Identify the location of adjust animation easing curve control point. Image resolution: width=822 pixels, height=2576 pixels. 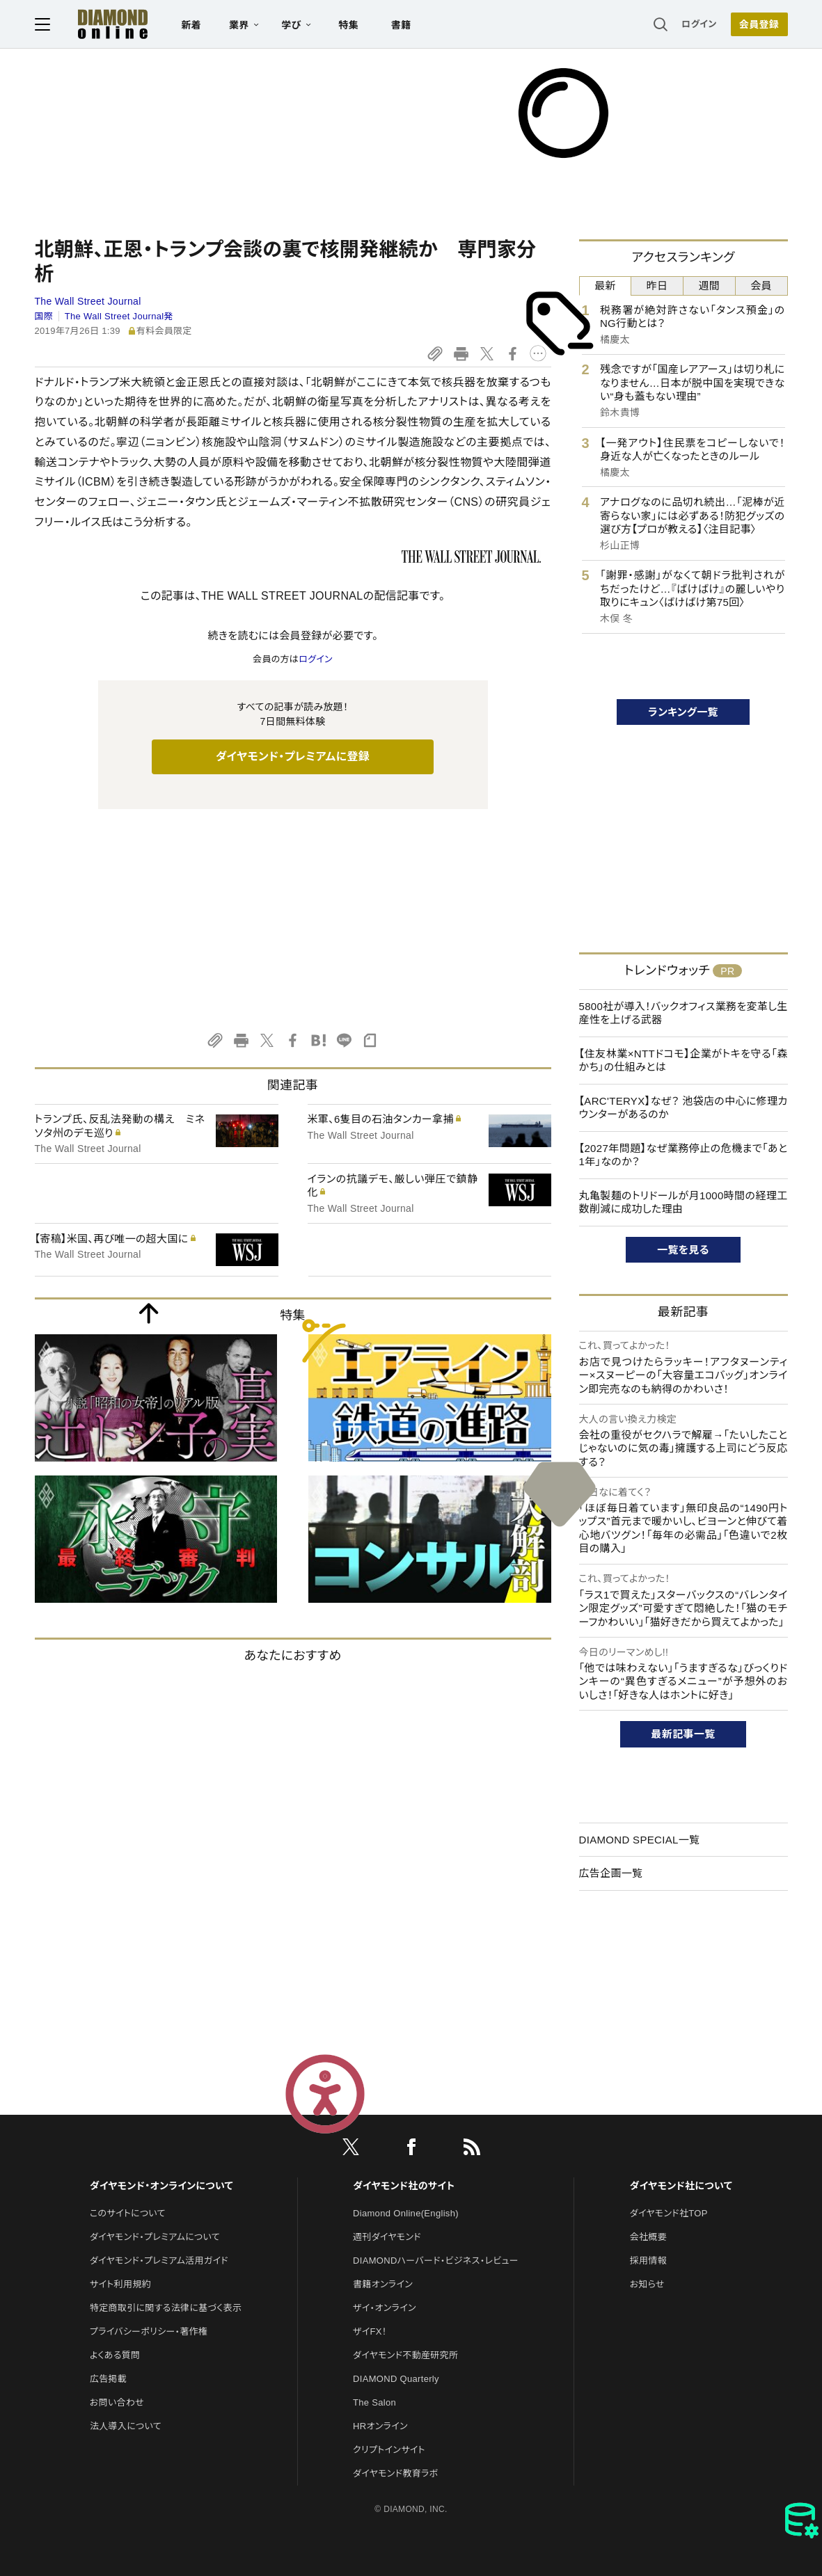
(324, 1341).